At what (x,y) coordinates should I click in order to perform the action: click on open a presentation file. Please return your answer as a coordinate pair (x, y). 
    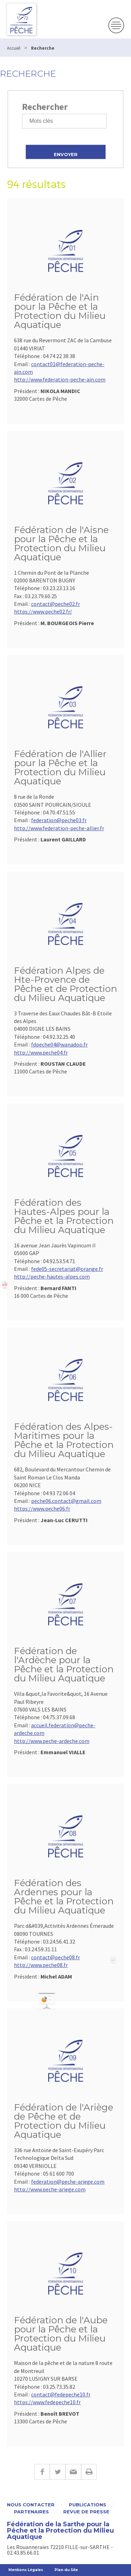
    Looking at the image, I should click on (46, 2000).